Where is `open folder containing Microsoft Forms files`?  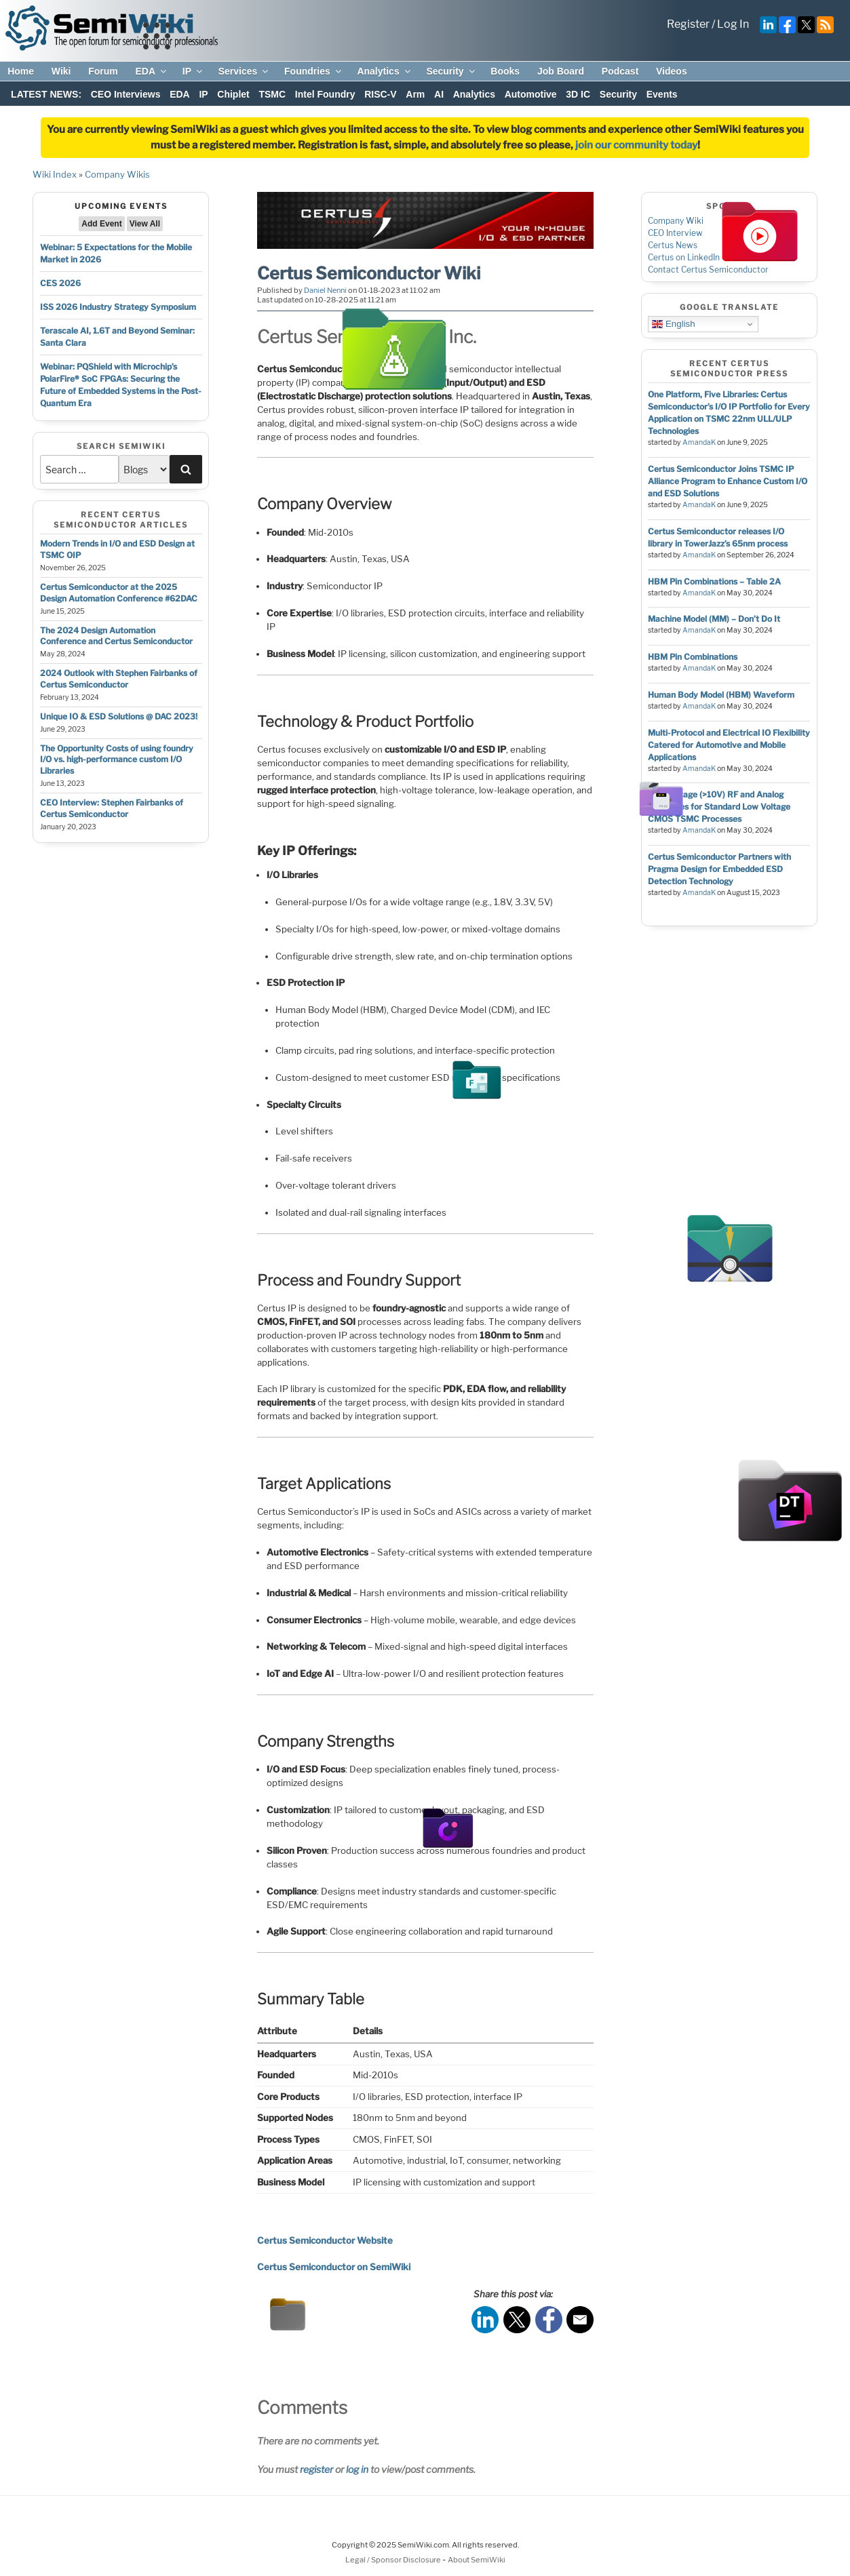 open folder containing Microsoft Forms files is located at coordinates (476, 1081).